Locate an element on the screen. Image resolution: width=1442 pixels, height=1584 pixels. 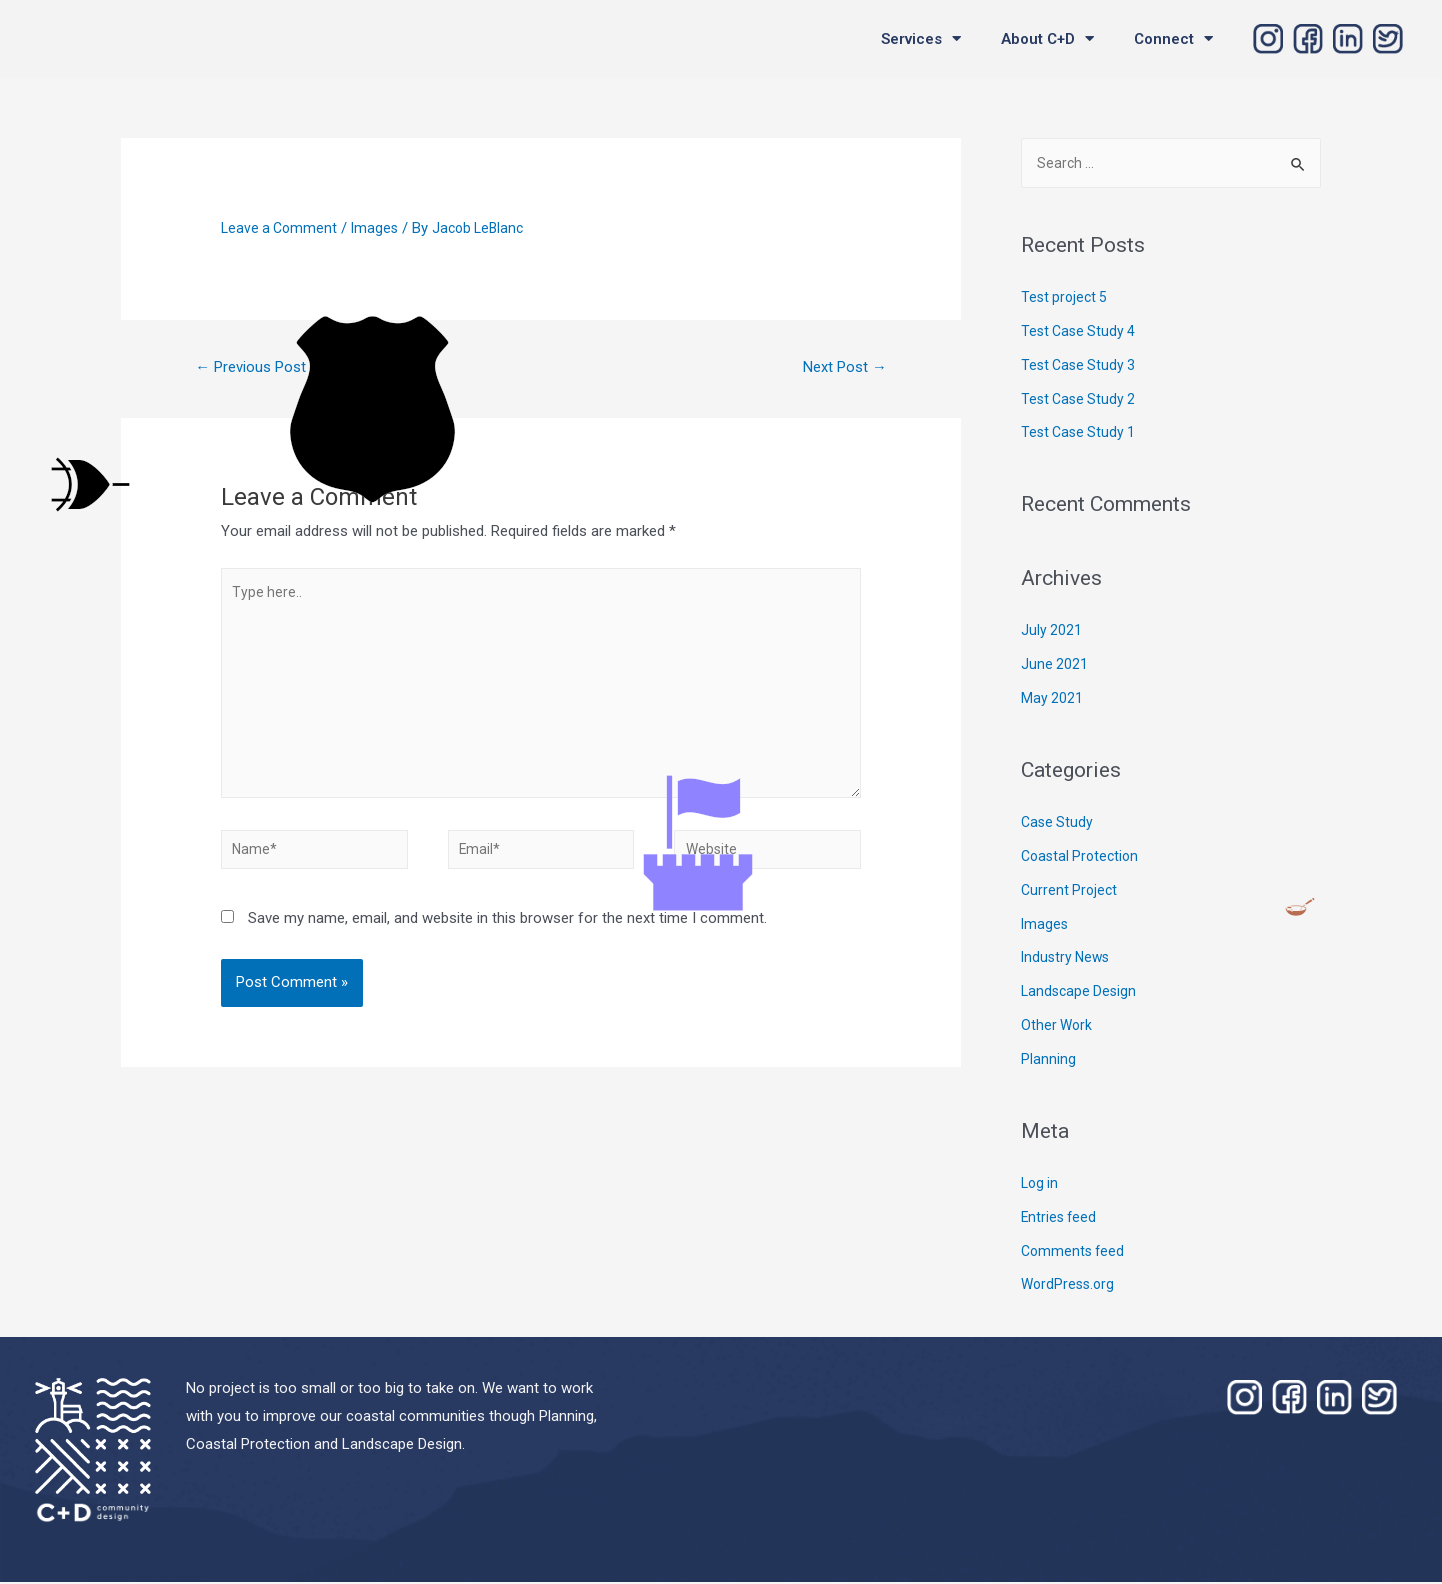
represents an XOR logic gate in a circuit diagram is located at coordinates (90, 484).